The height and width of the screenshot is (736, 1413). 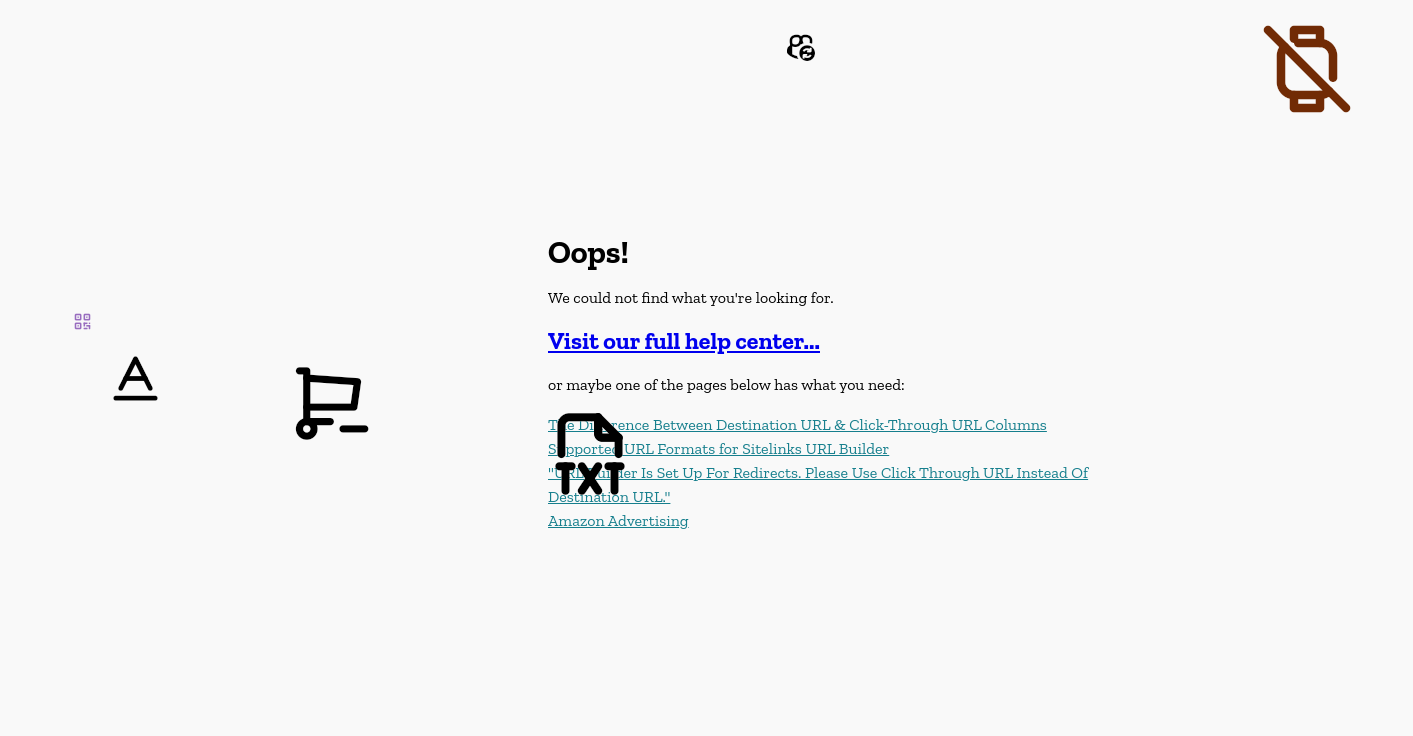 I want to click on set text baseline alignment, so click(x=135, y=378).